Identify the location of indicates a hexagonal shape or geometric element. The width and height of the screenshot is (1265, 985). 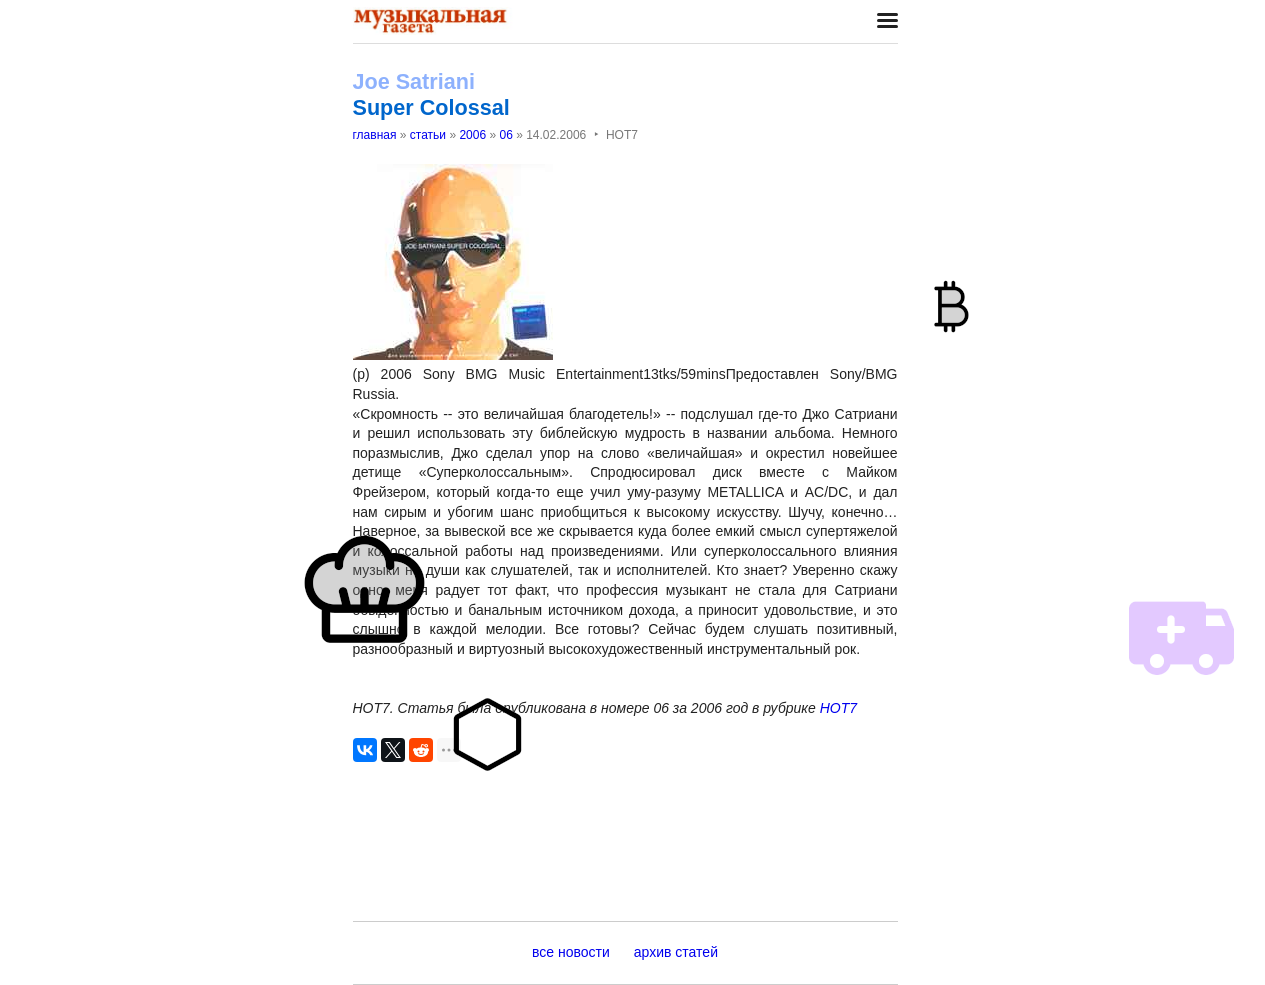
(487, 734).